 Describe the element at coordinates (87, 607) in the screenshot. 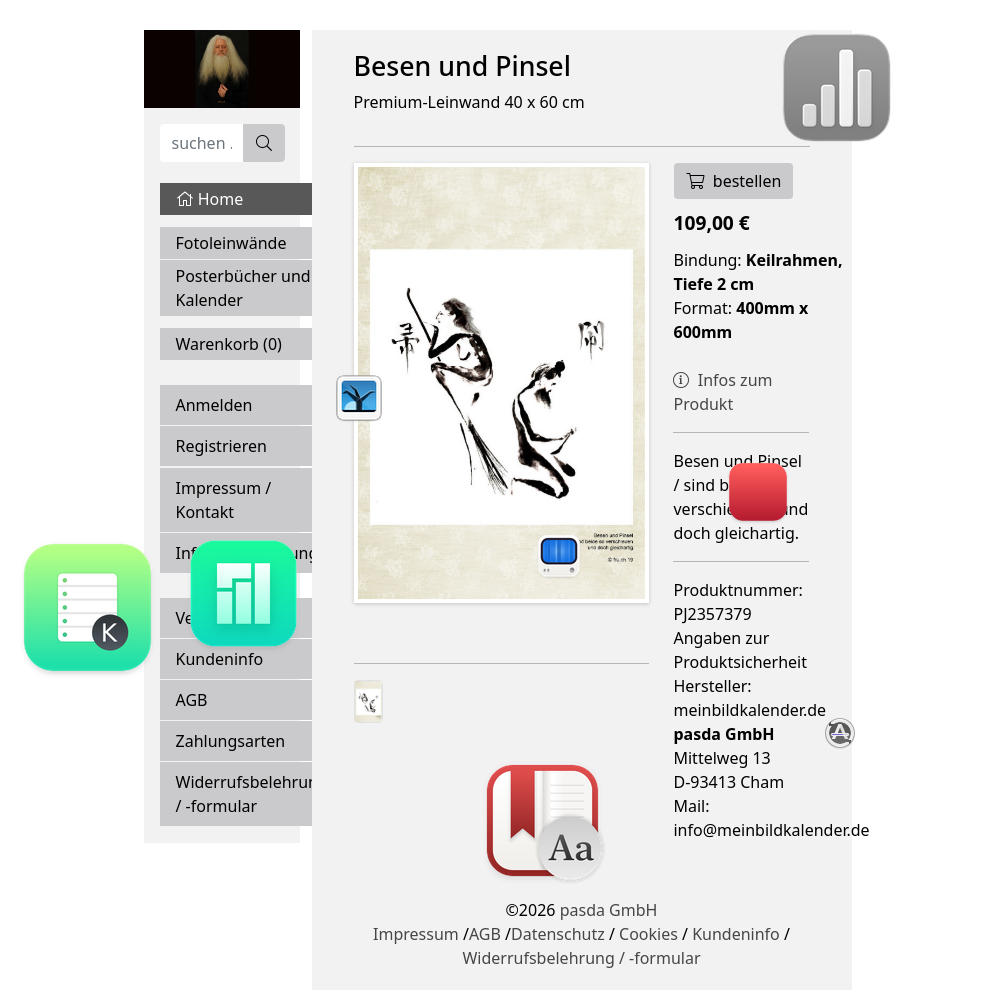

I see `view release notes and software updates` at that location.